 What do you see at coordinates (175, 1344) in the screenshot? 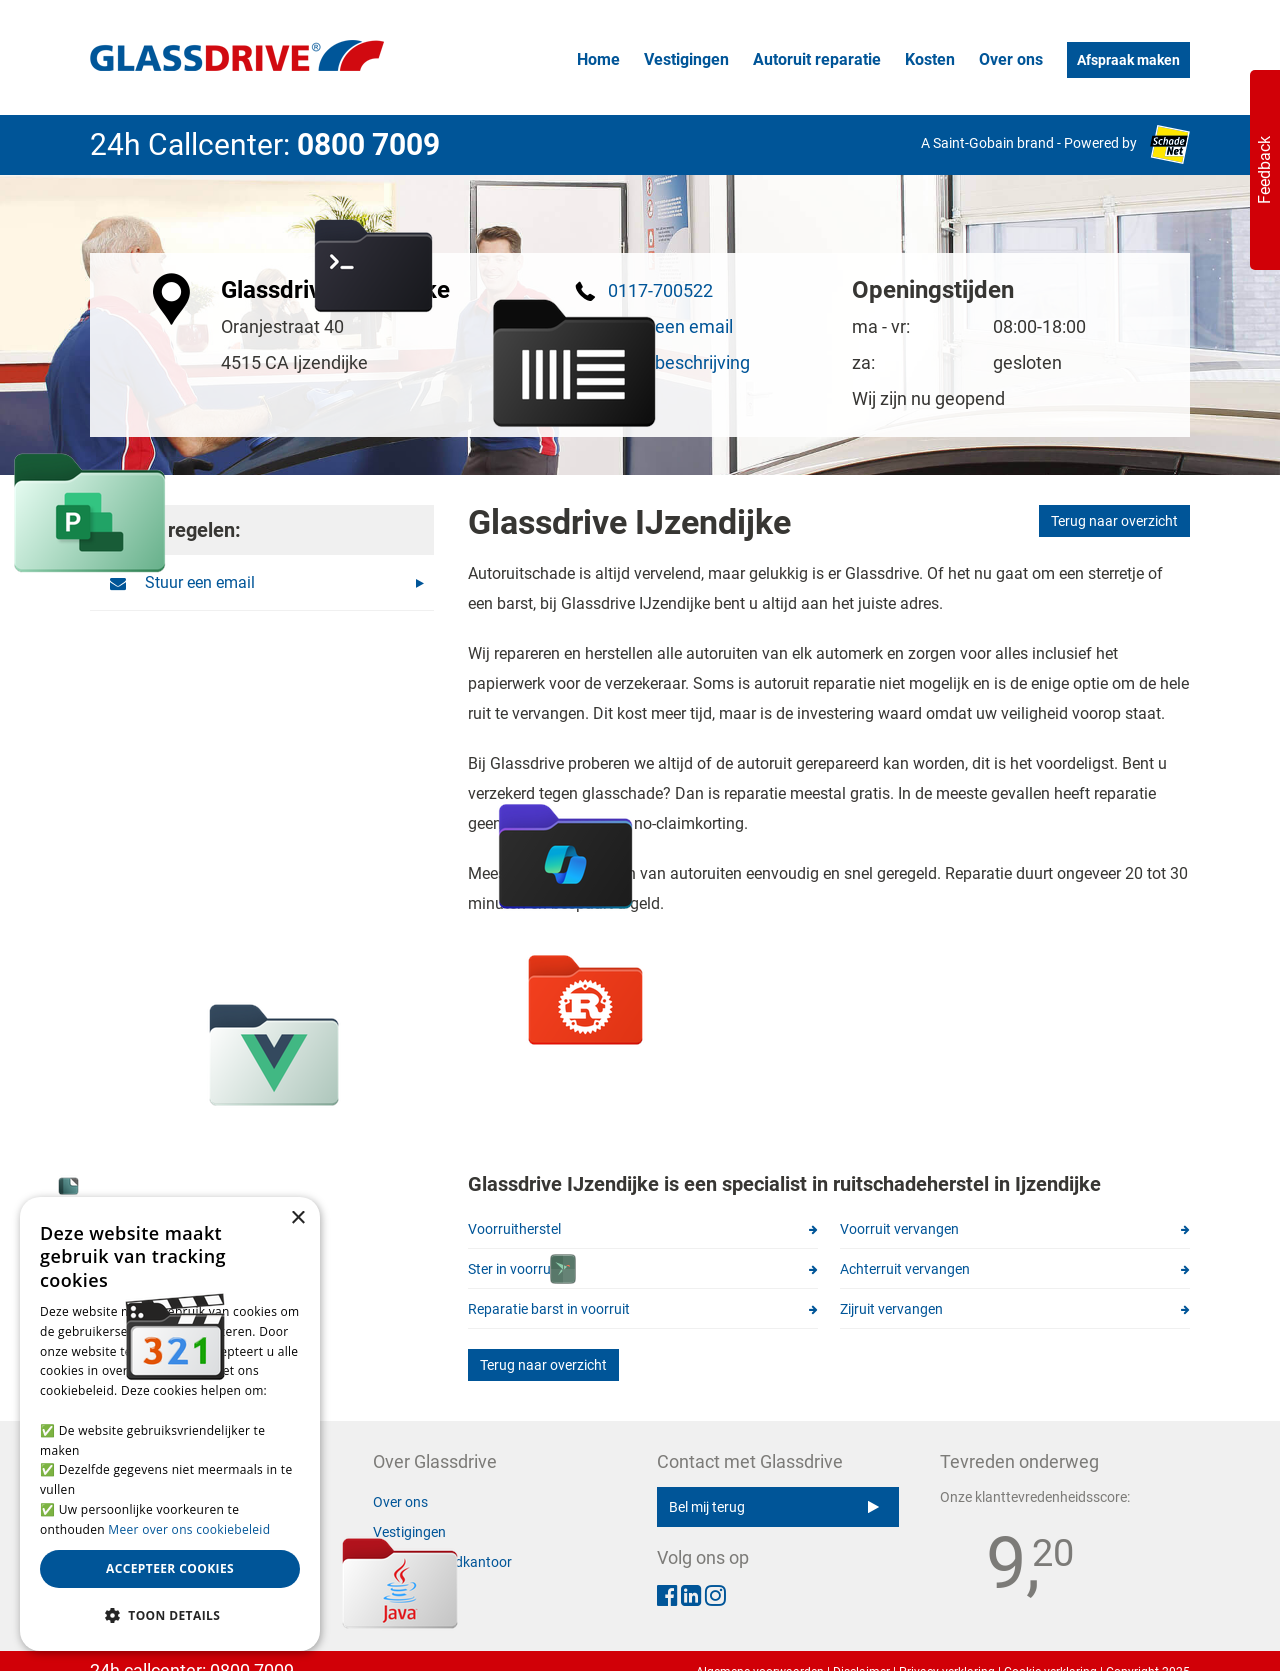
I see `open folder containing media player classic files` at bounding box center [175, 1344].